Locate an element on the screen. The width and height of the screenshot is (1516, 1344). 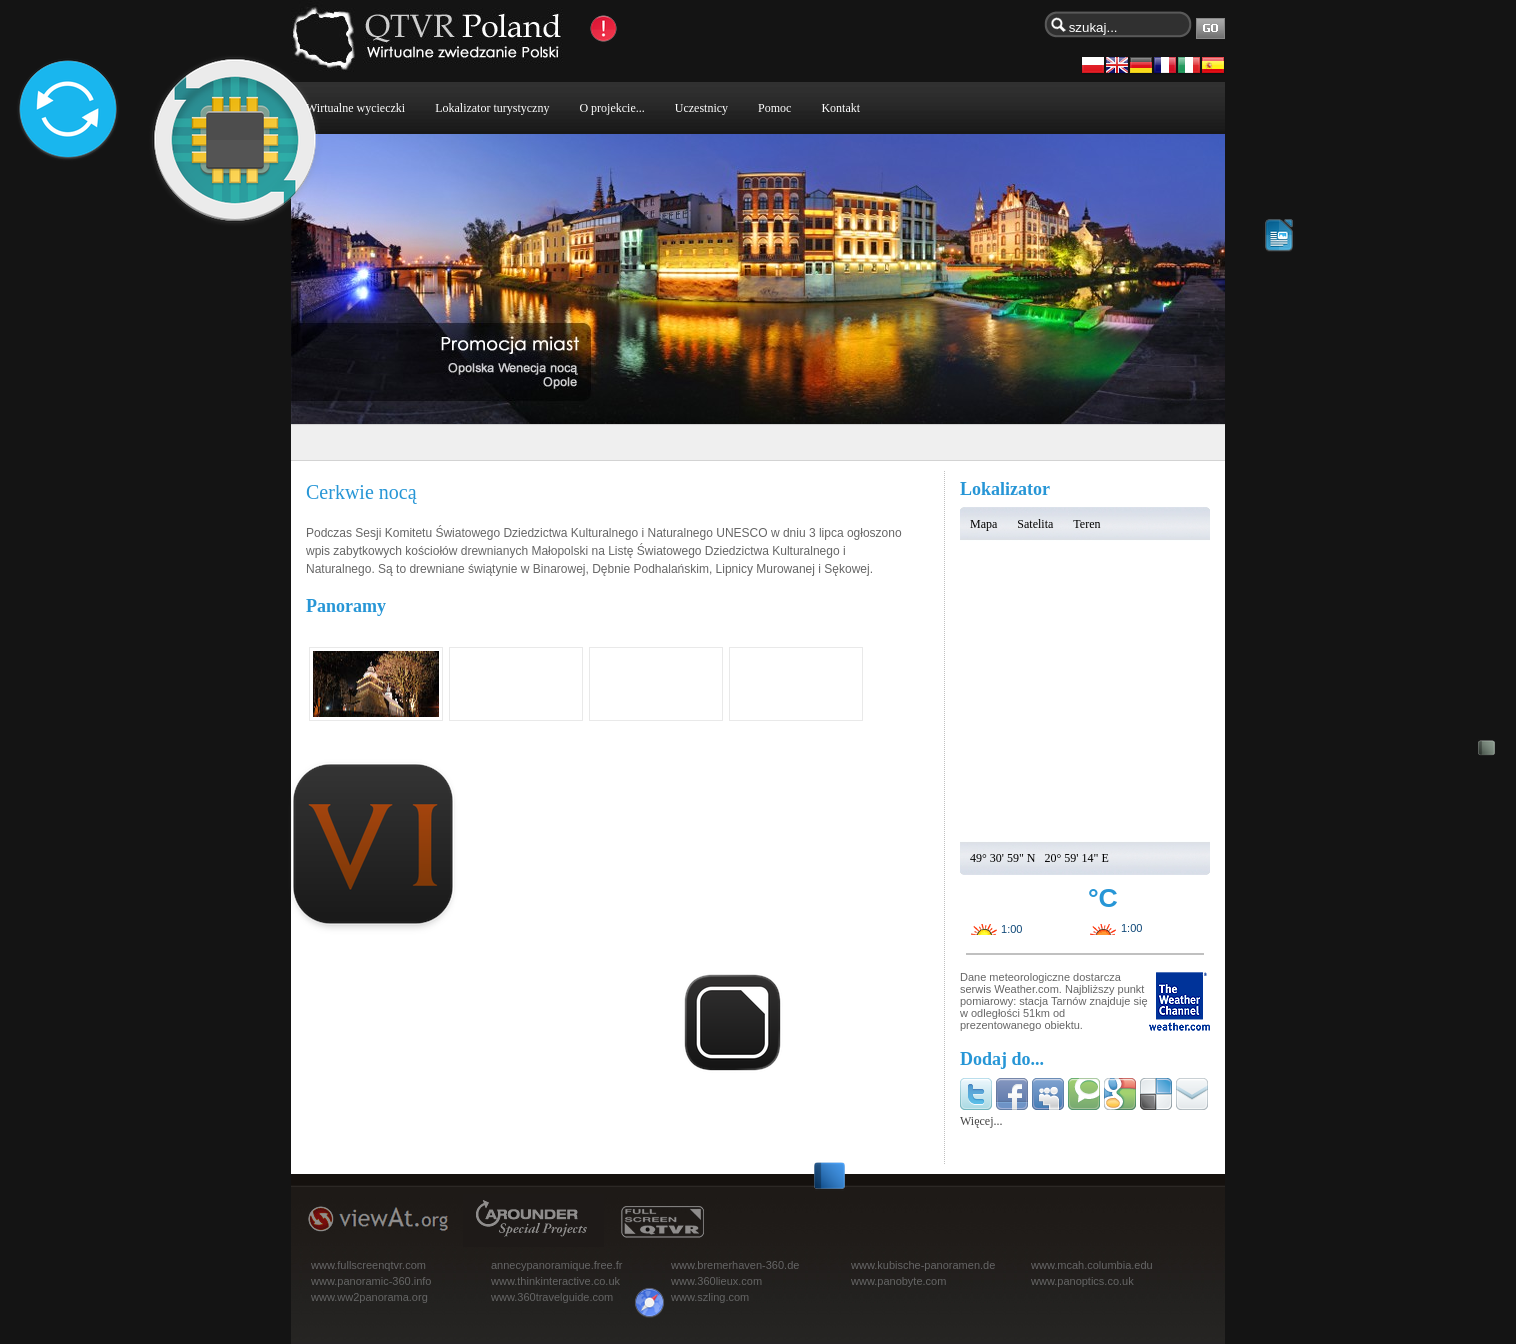
indicates an important alert or warning is located at coordinates (603, 28).